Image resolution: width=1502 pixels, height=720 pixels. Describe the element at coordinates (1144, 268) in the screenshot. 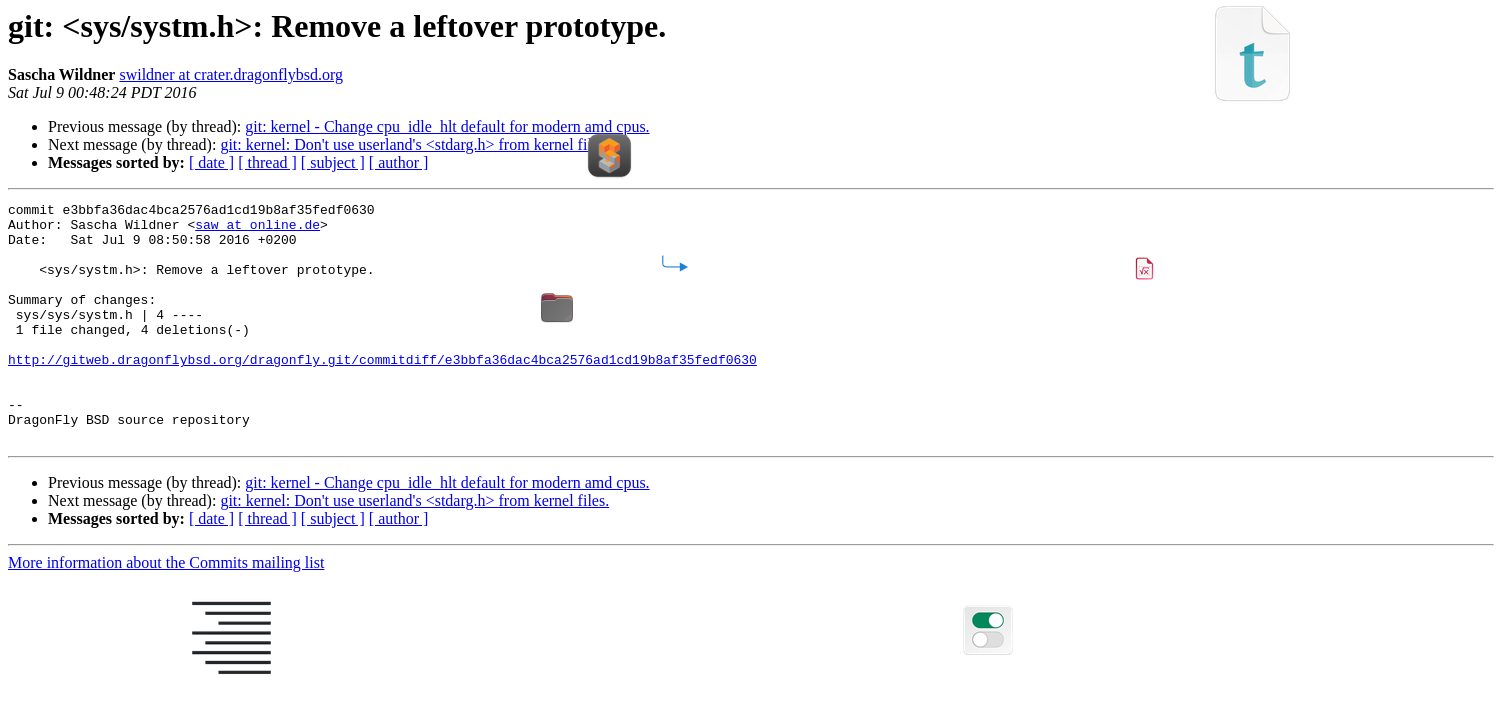

I see `a libreoffice math formula document file` at that location.